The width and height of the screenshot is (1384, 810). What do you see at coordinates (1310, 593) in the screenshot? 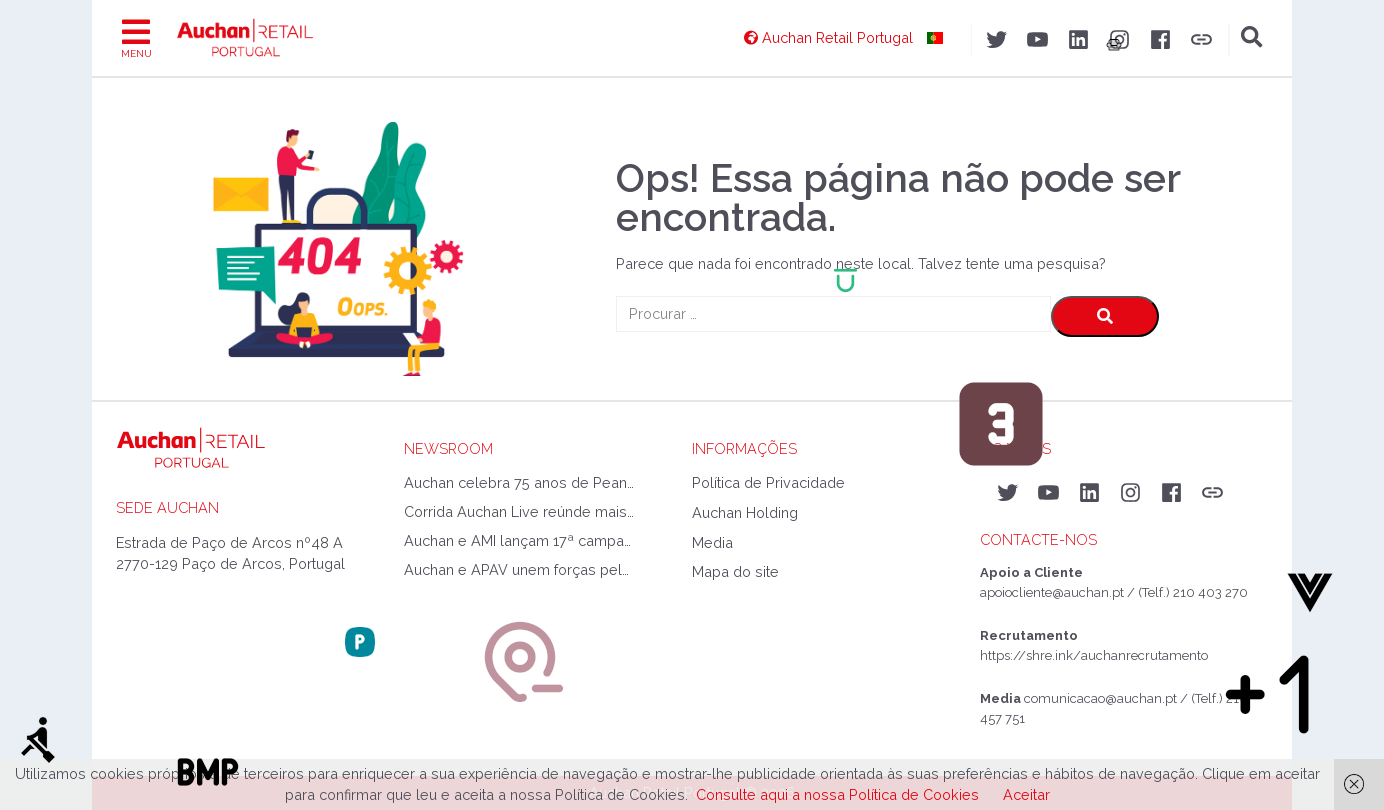
I see `Vue.js framework logo` at bounding box center [1310, 593].